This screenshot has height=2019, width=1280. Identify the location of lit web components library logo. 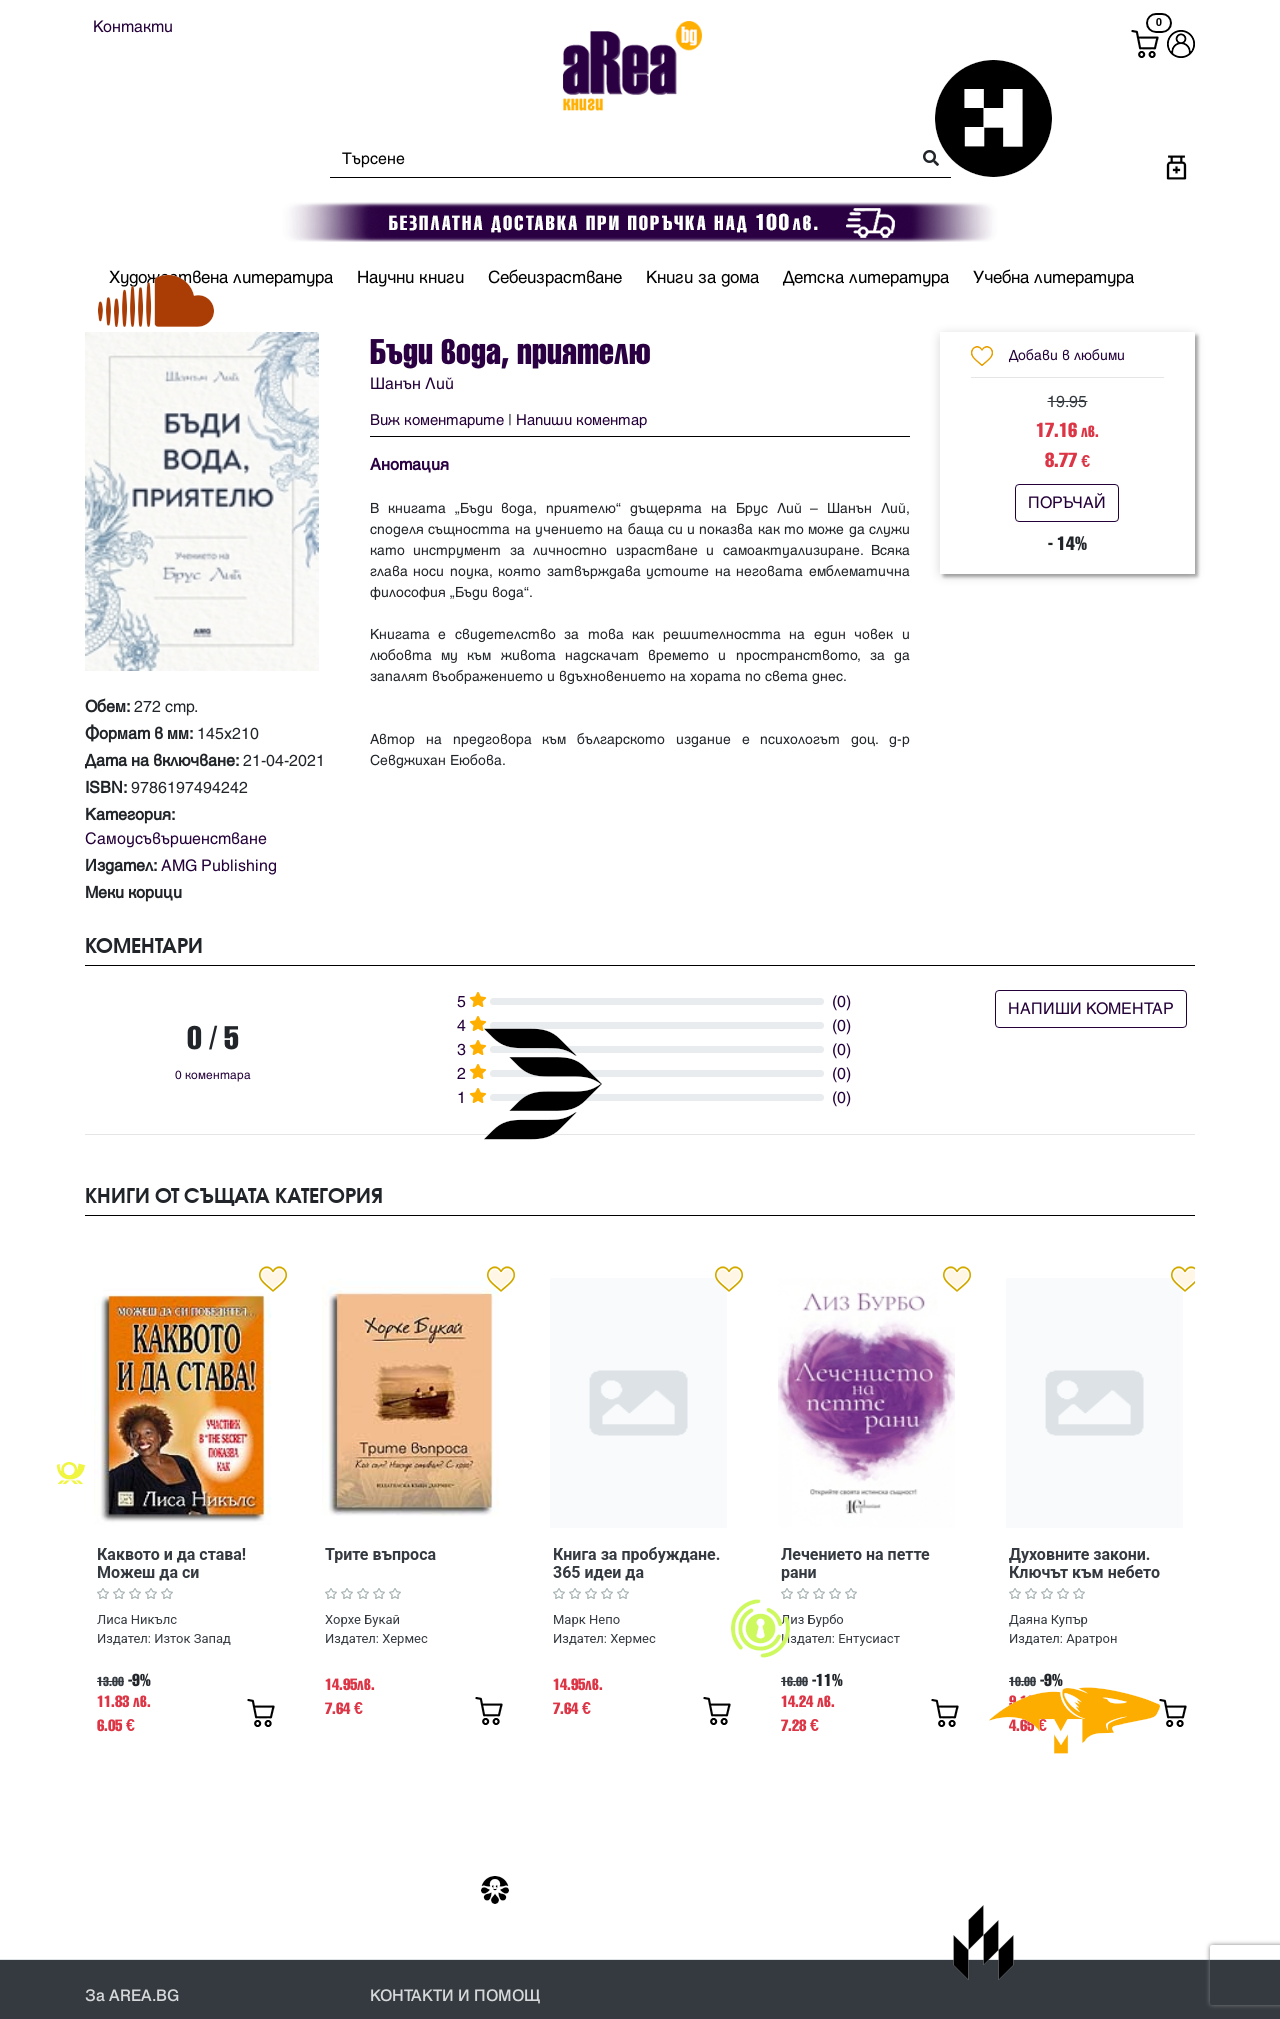
(983, 1942).